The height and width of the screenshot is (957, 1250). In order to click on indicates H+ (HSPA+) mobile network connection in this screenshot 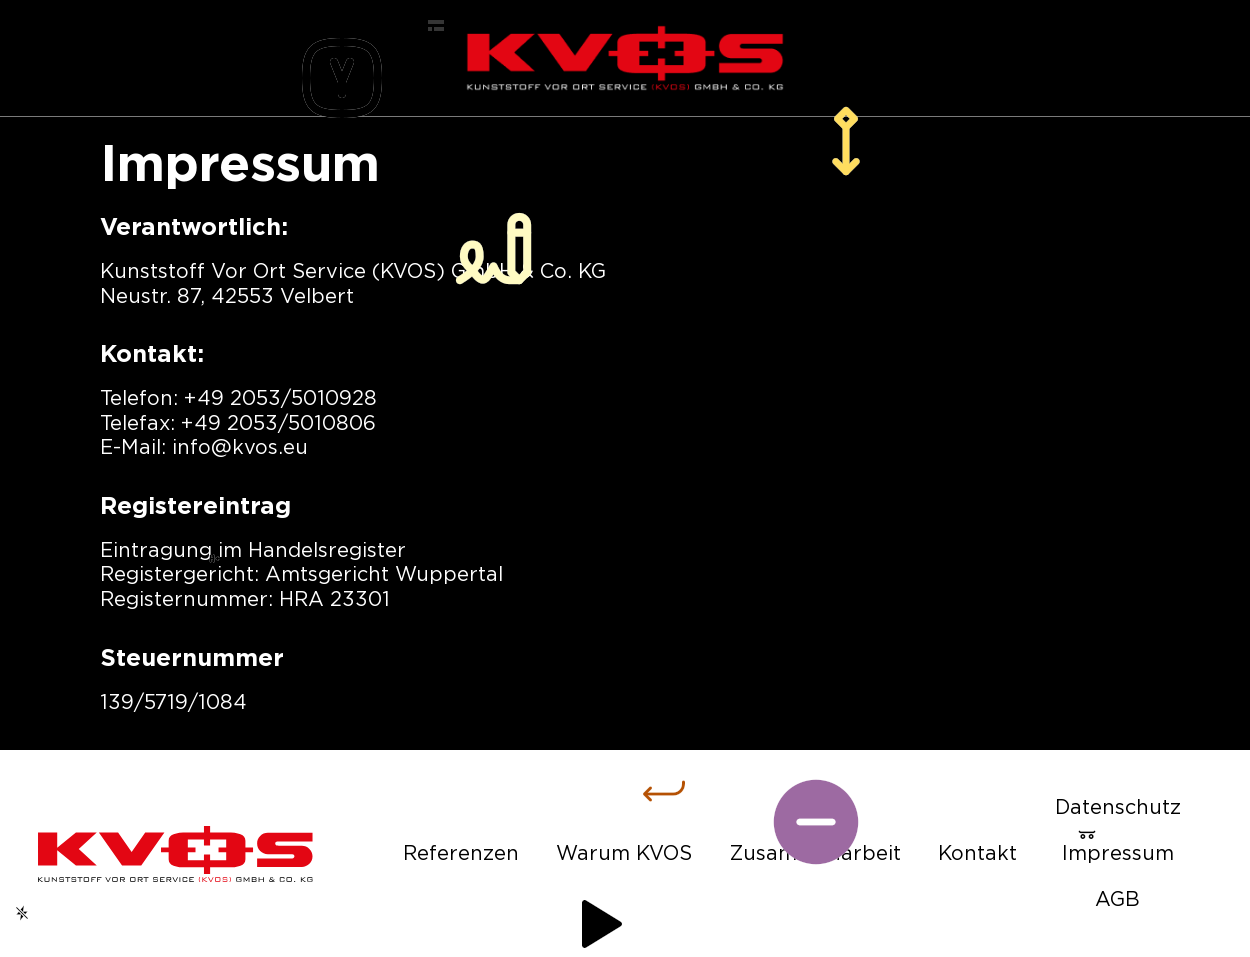, I will do `click(214, 558)`.